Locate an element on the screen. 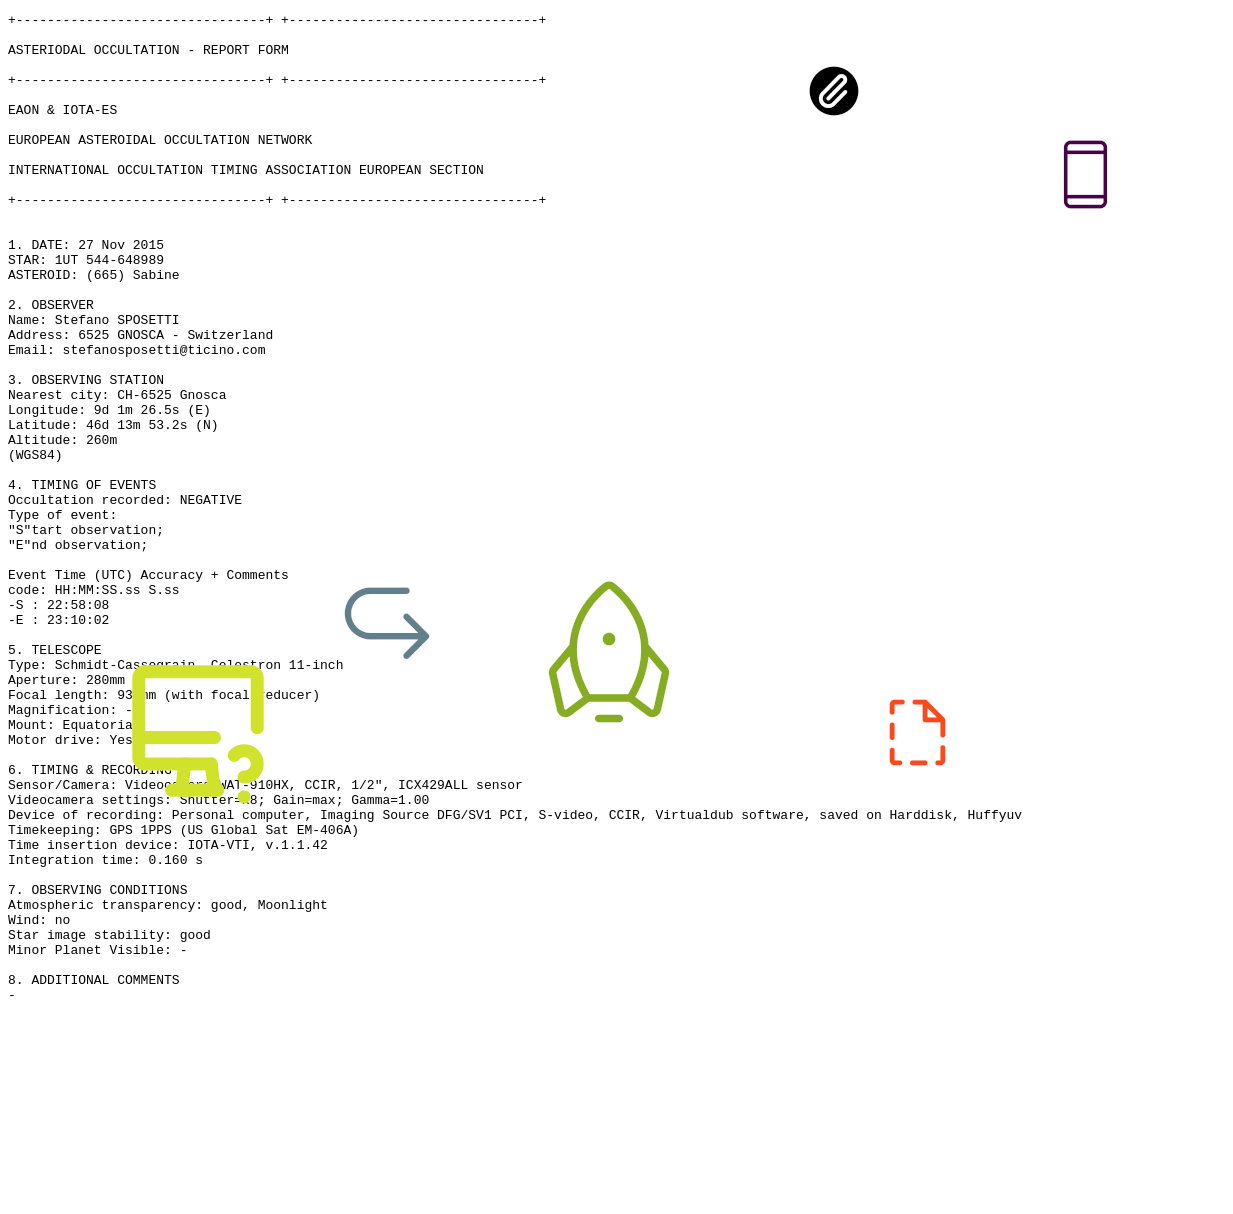  indicates mobile device or smartphone is located at coordinates (1085, 174).